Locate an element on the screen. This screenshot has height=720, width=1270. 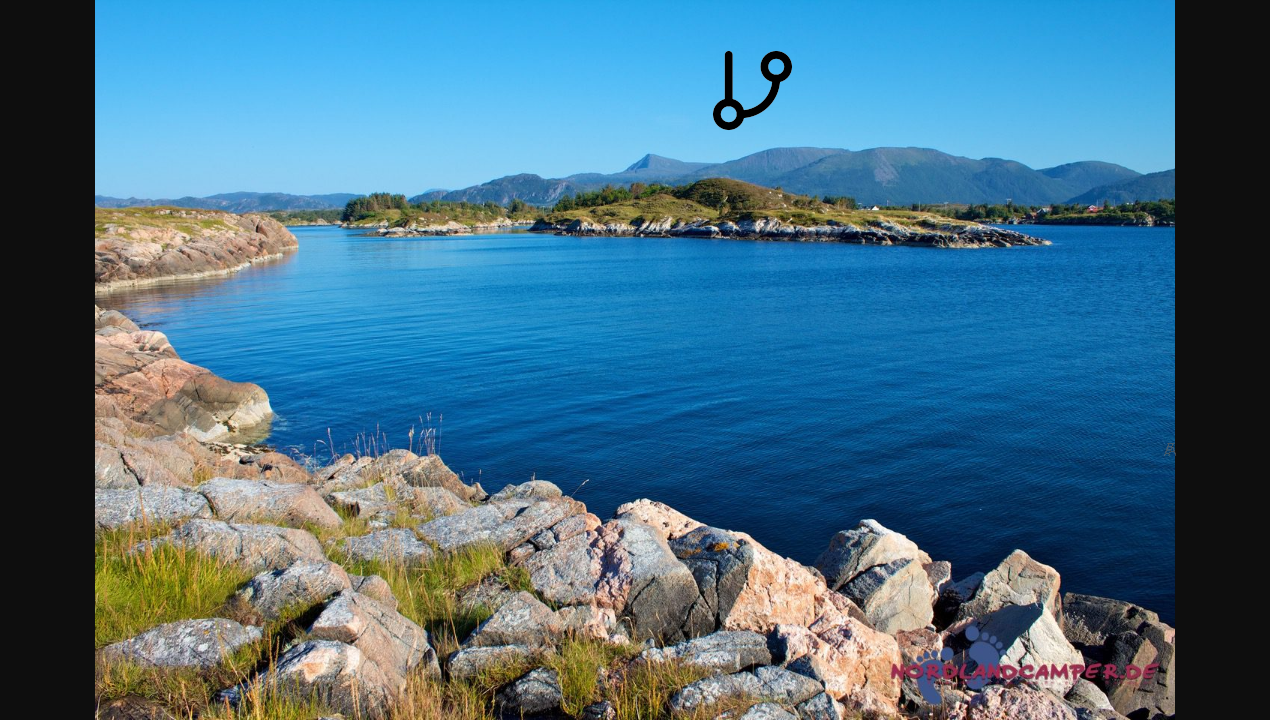
view or manage git branches is located at coordinates (752, 90).